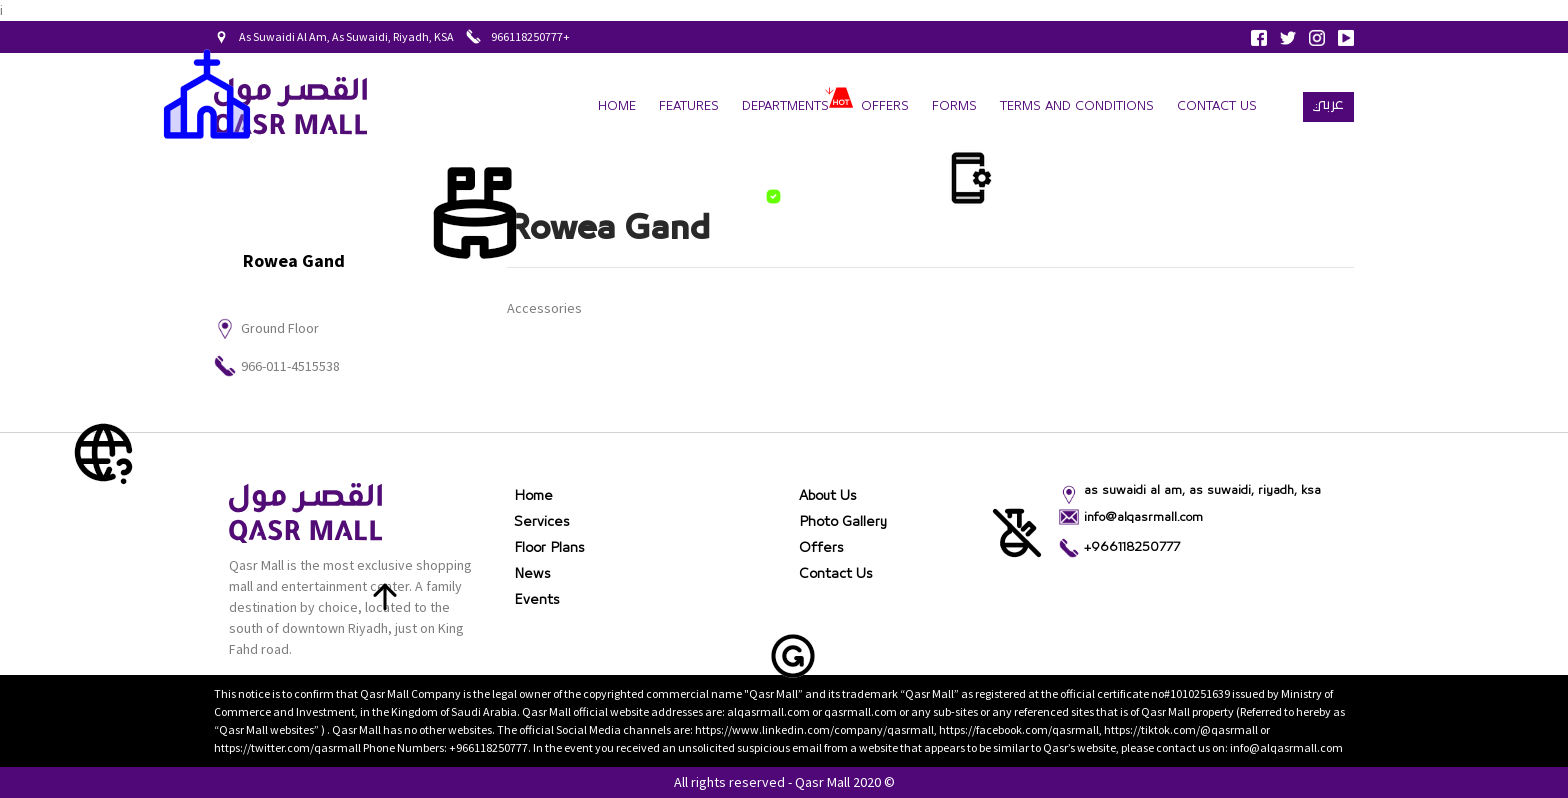 The height and width of the screenshot is (798, 1568). Describe the element at coordinates (207, 99) in the screenshot. I see `view nearby churches or places of worship` at that location.